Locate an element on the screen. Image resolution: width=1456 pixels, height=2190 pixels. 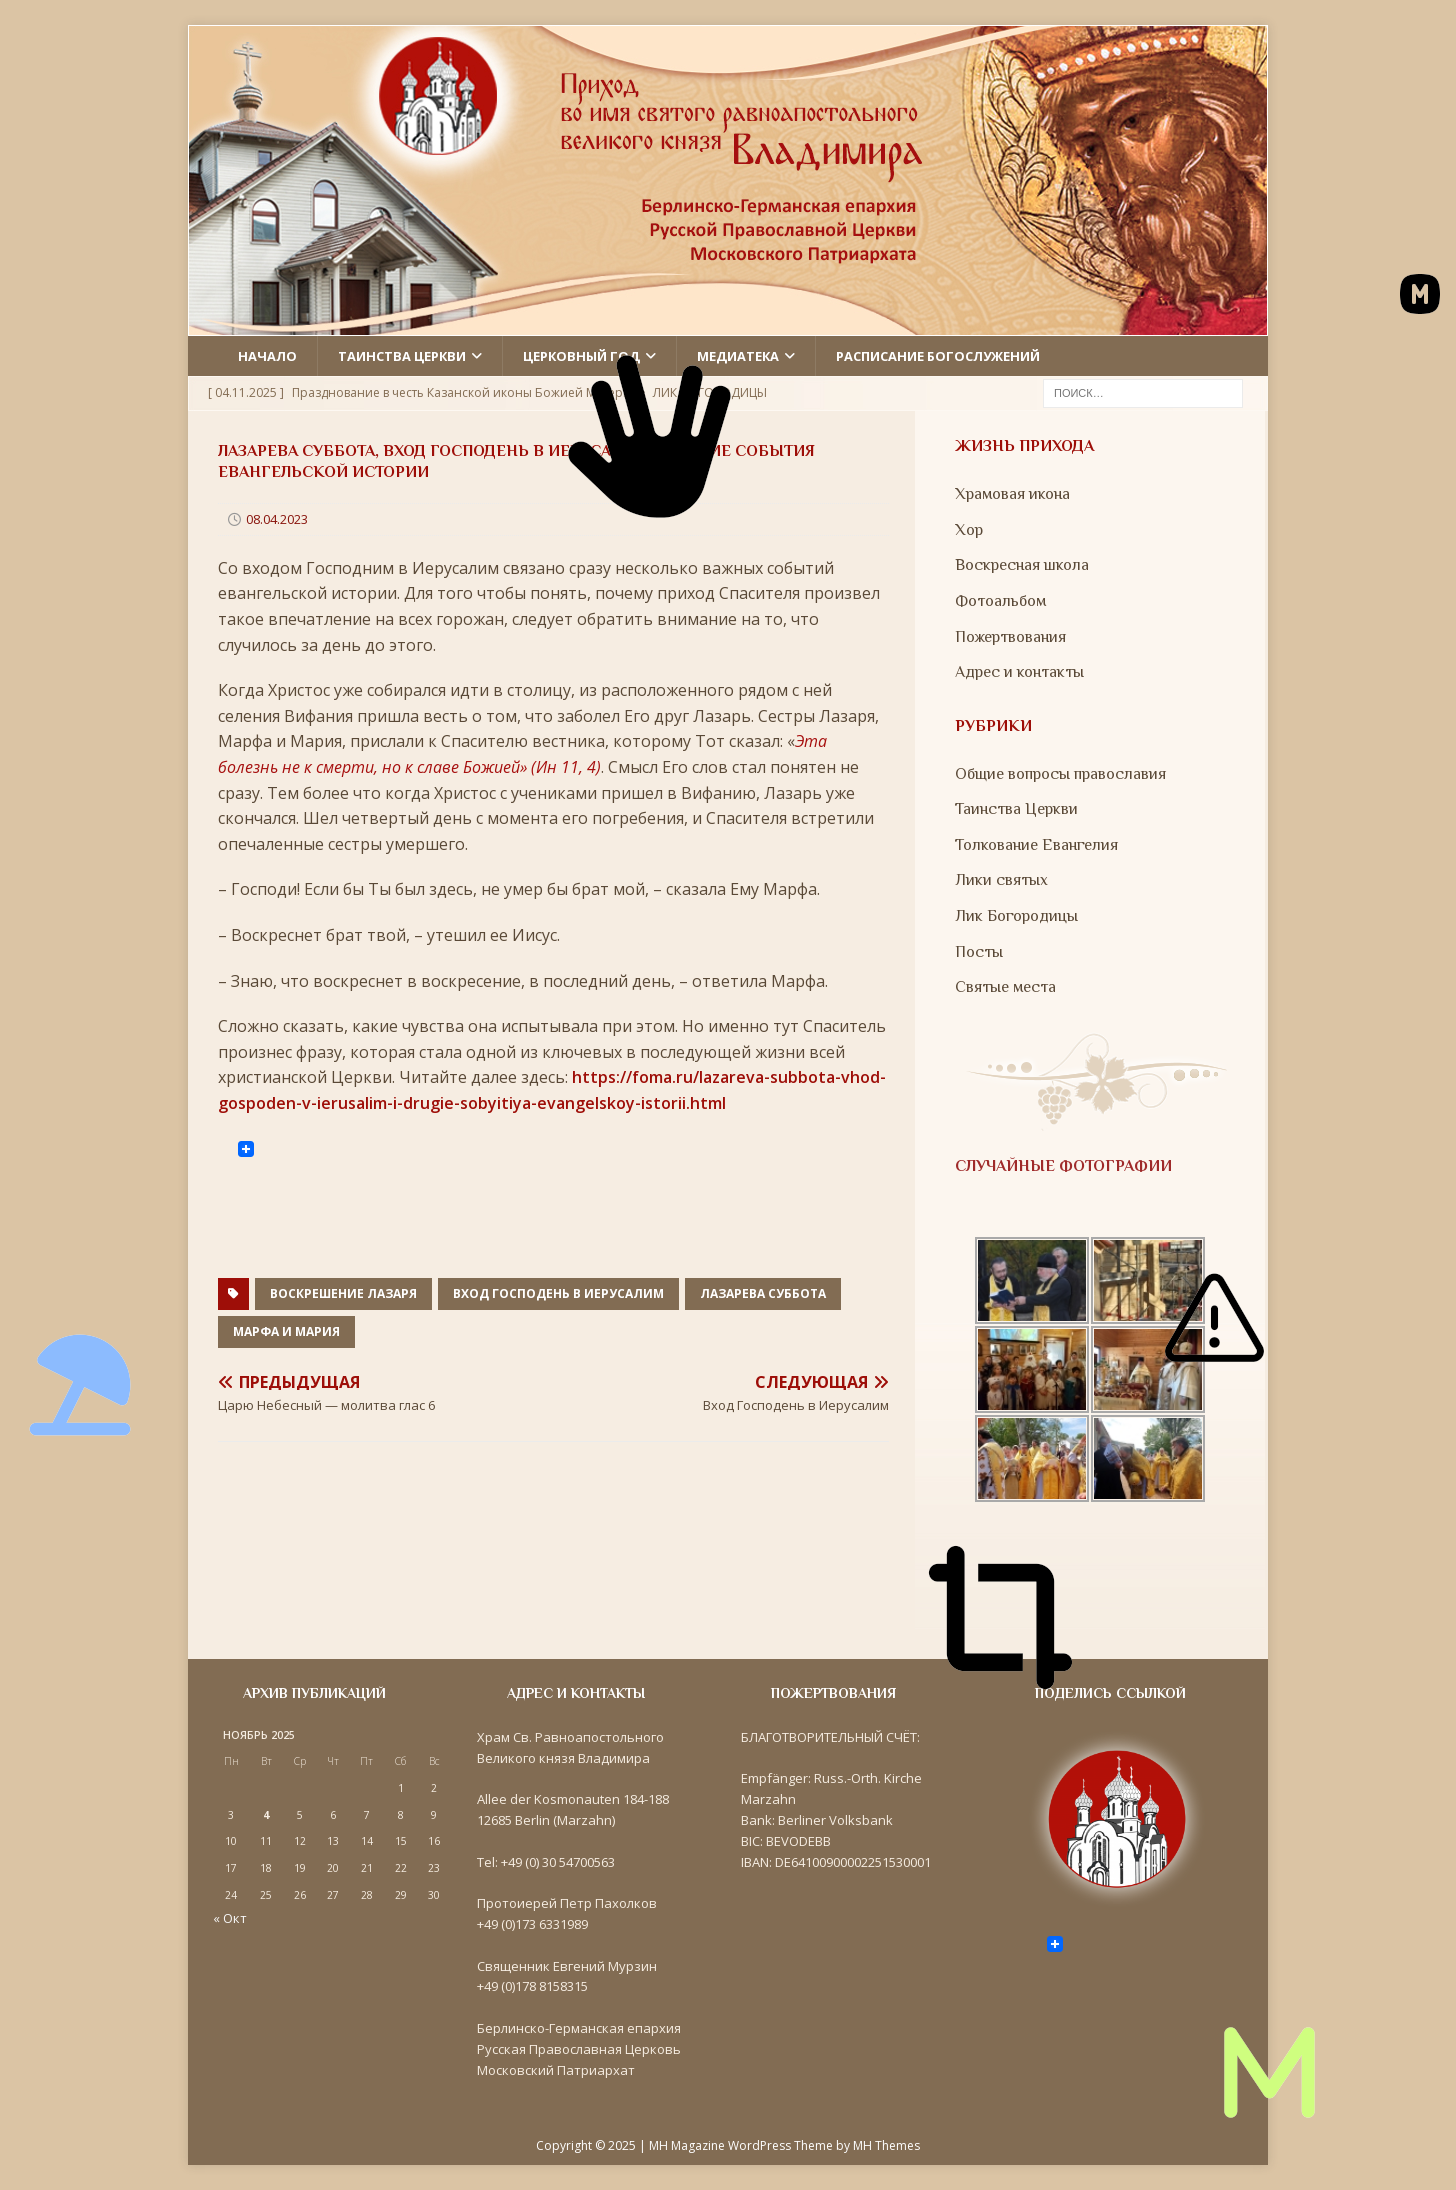
indicates items starting with the letter M is located at coordinates (1269, 2072).